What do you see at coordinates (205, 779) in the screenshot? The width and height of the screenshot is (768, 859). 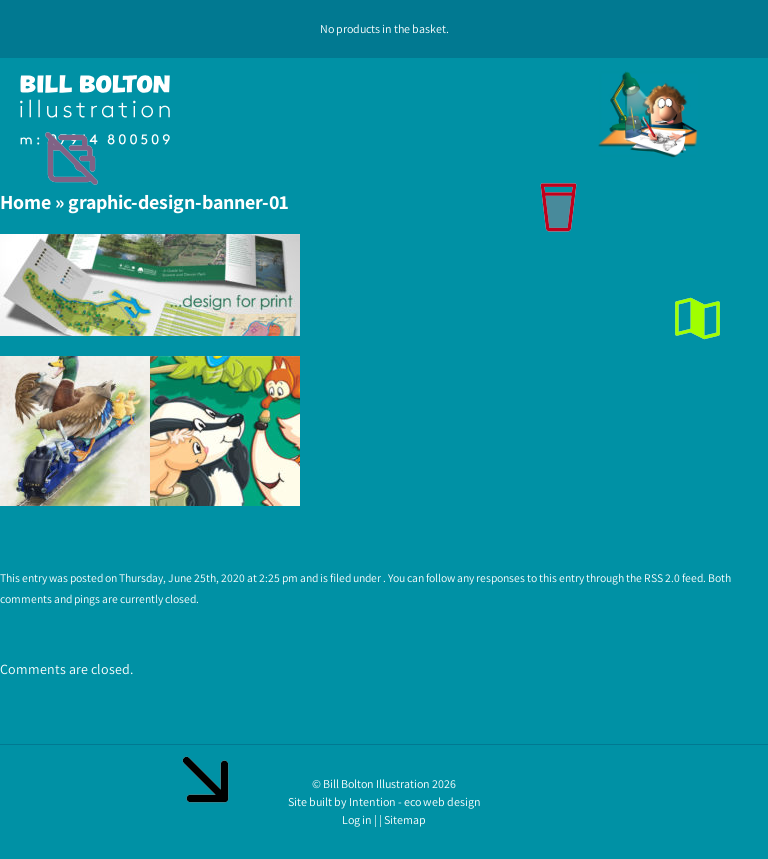 I see `navigate to the next item diagonally` at bounding box center [205, 779].